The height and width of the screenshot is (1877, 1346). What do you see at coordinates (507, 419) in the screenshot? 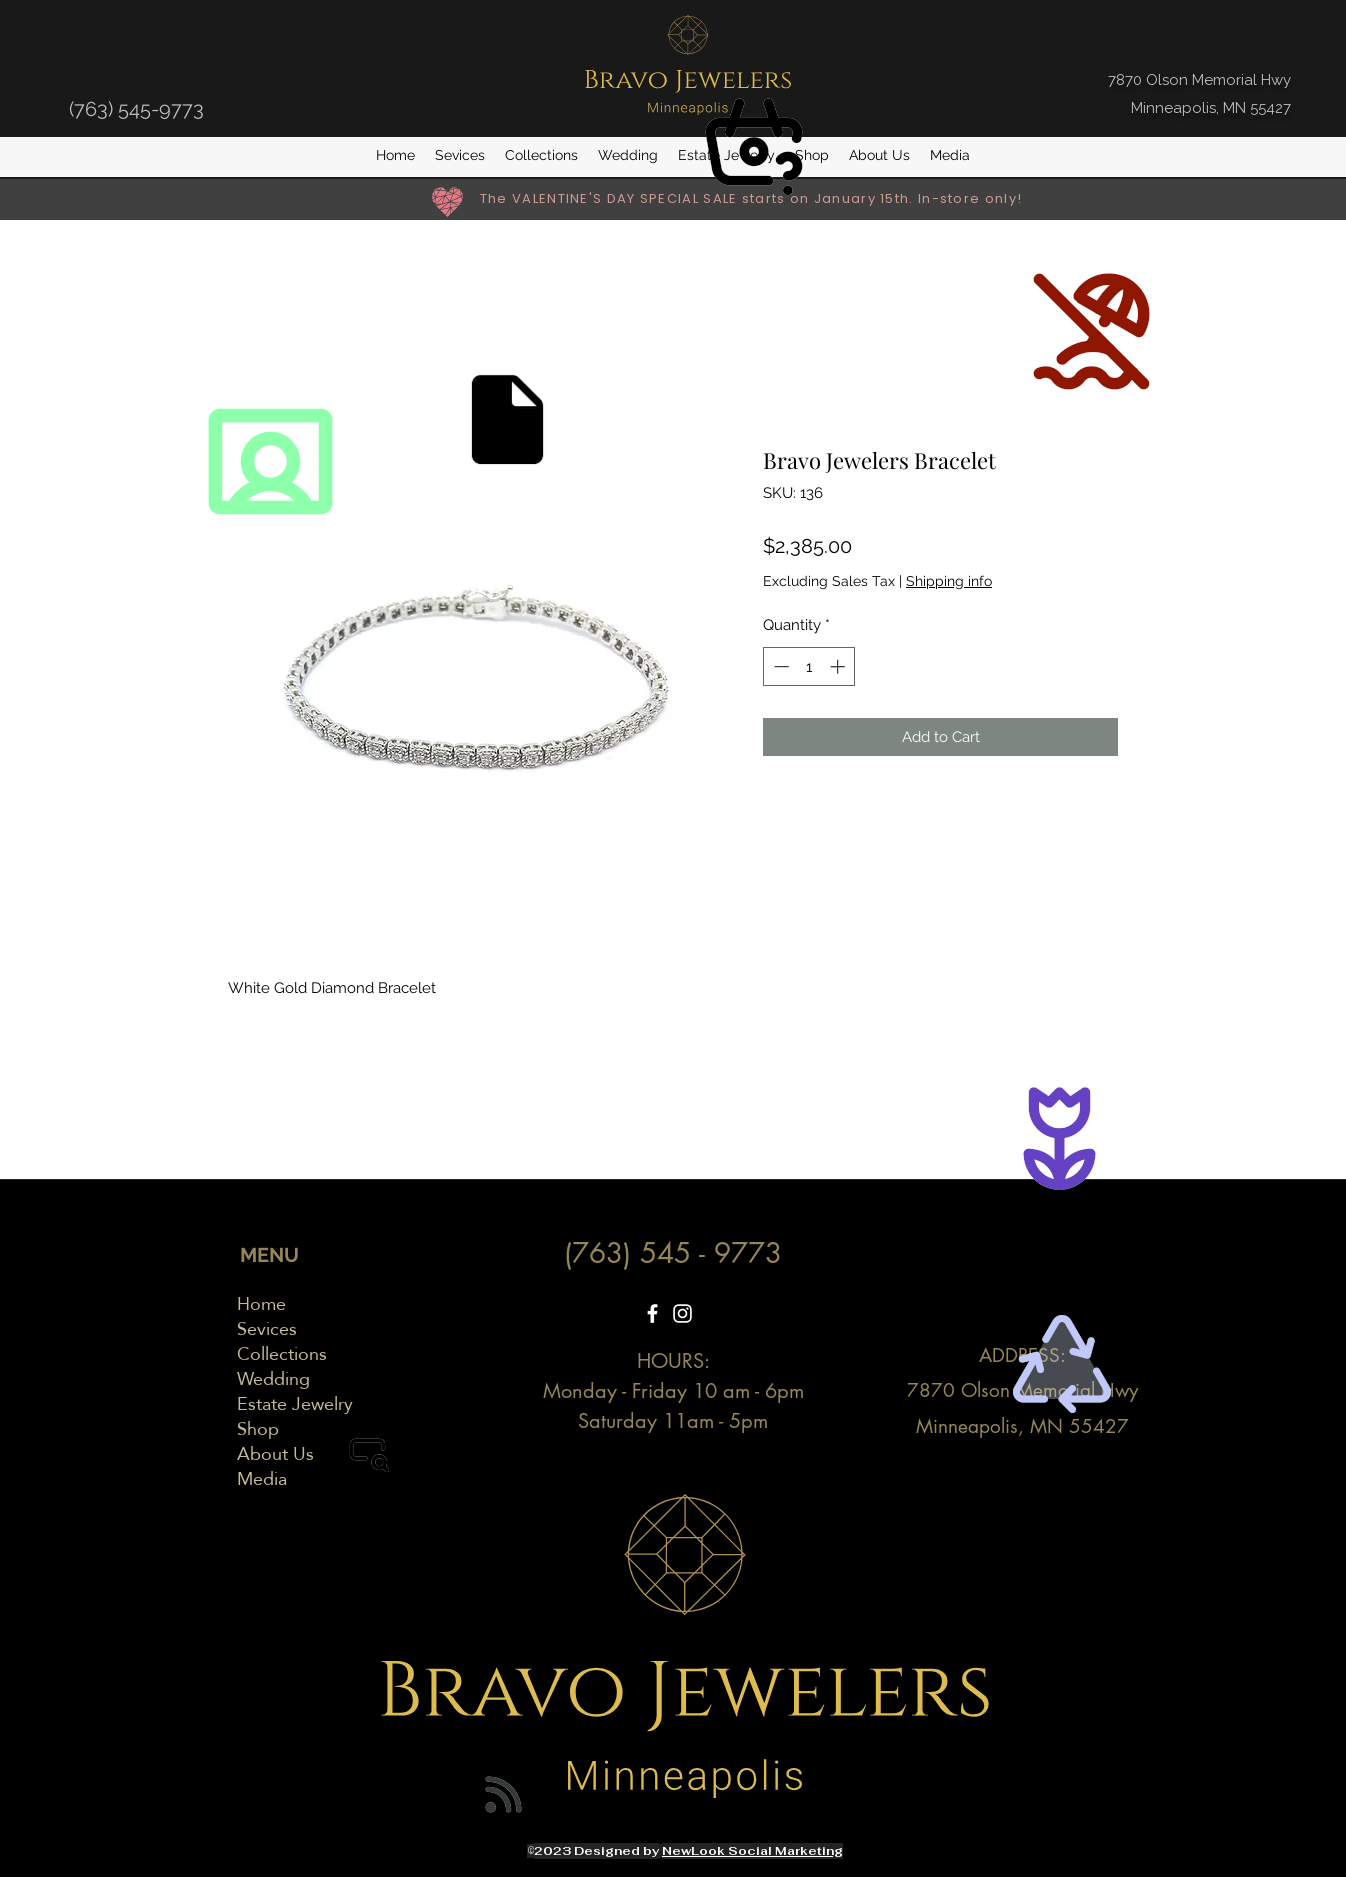
I see `access a file or document` at bounding box center [507, 419].